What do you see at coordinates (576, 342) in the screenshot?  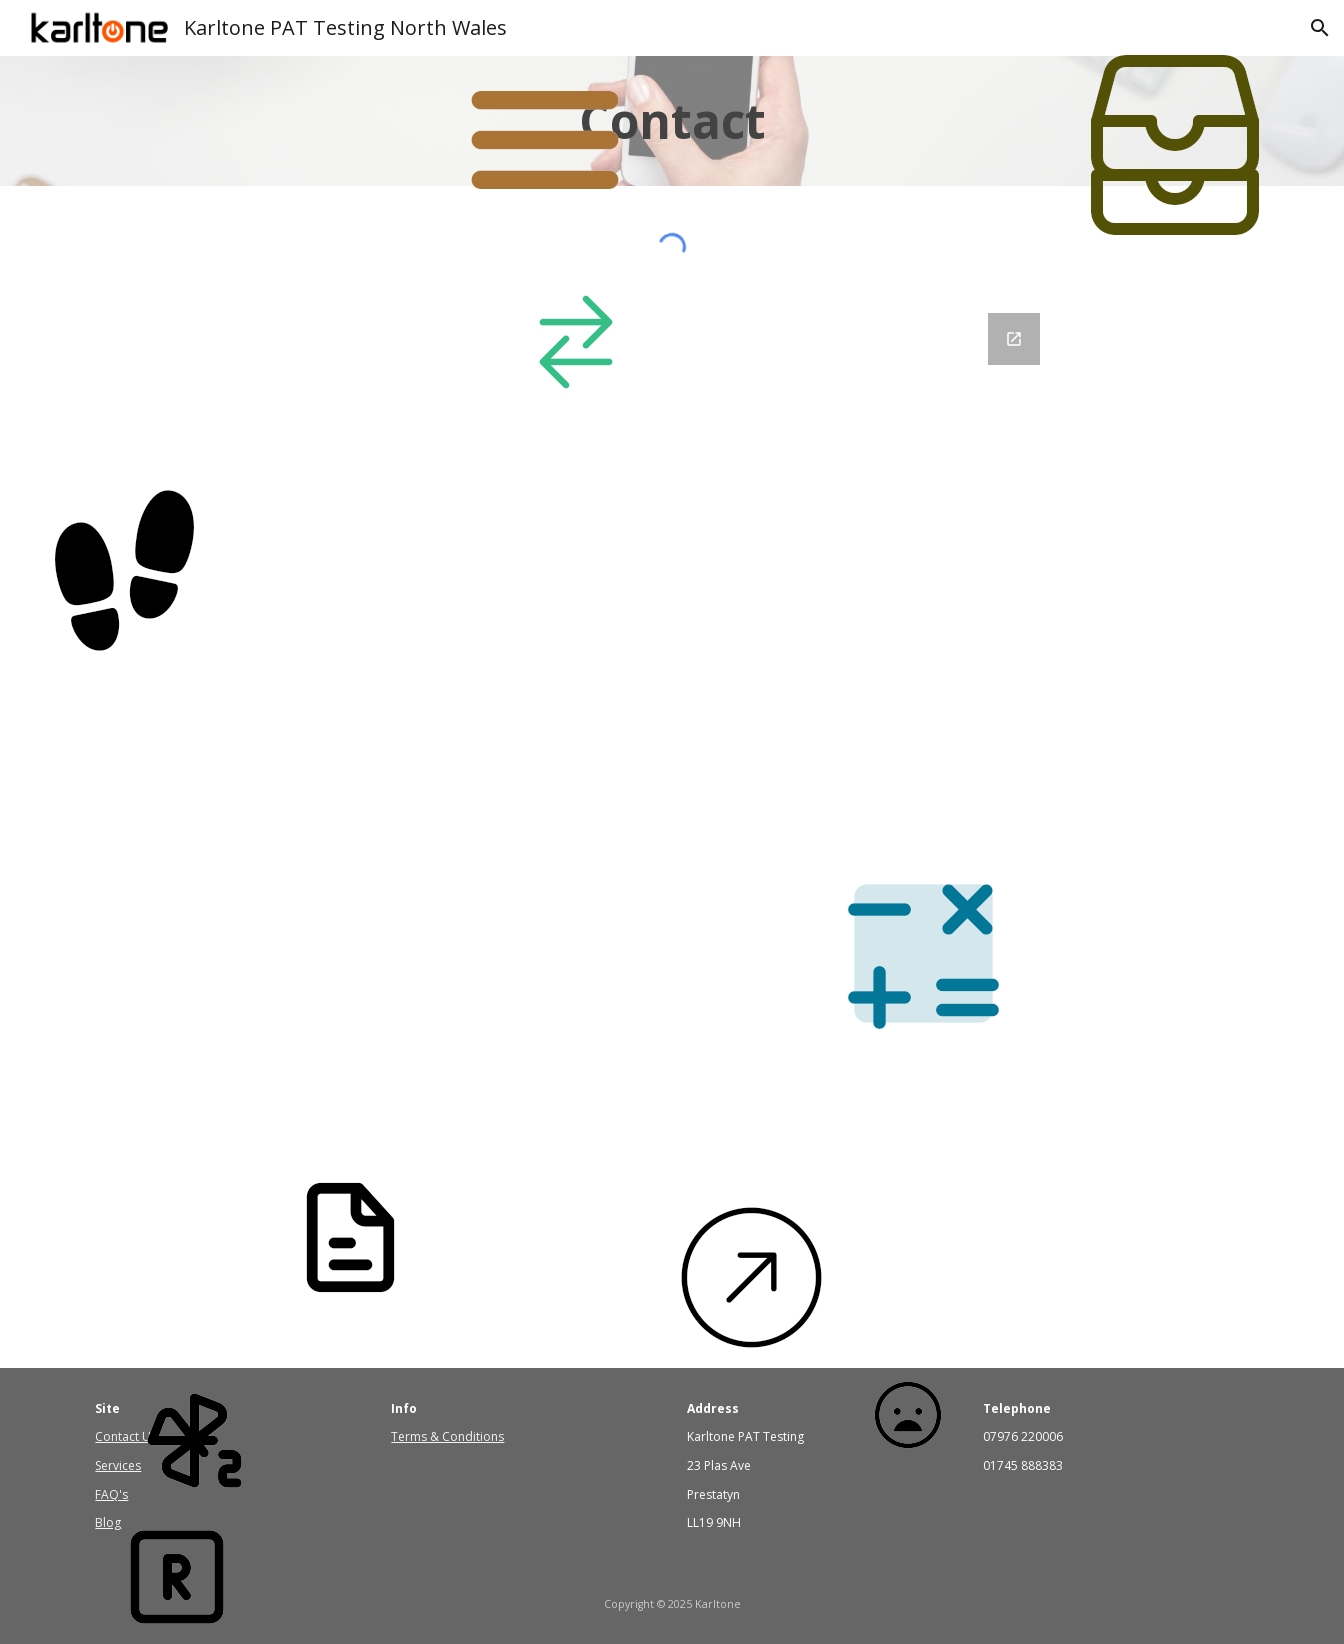 I see `swap or exchange items` at bounding box center [576, 342].